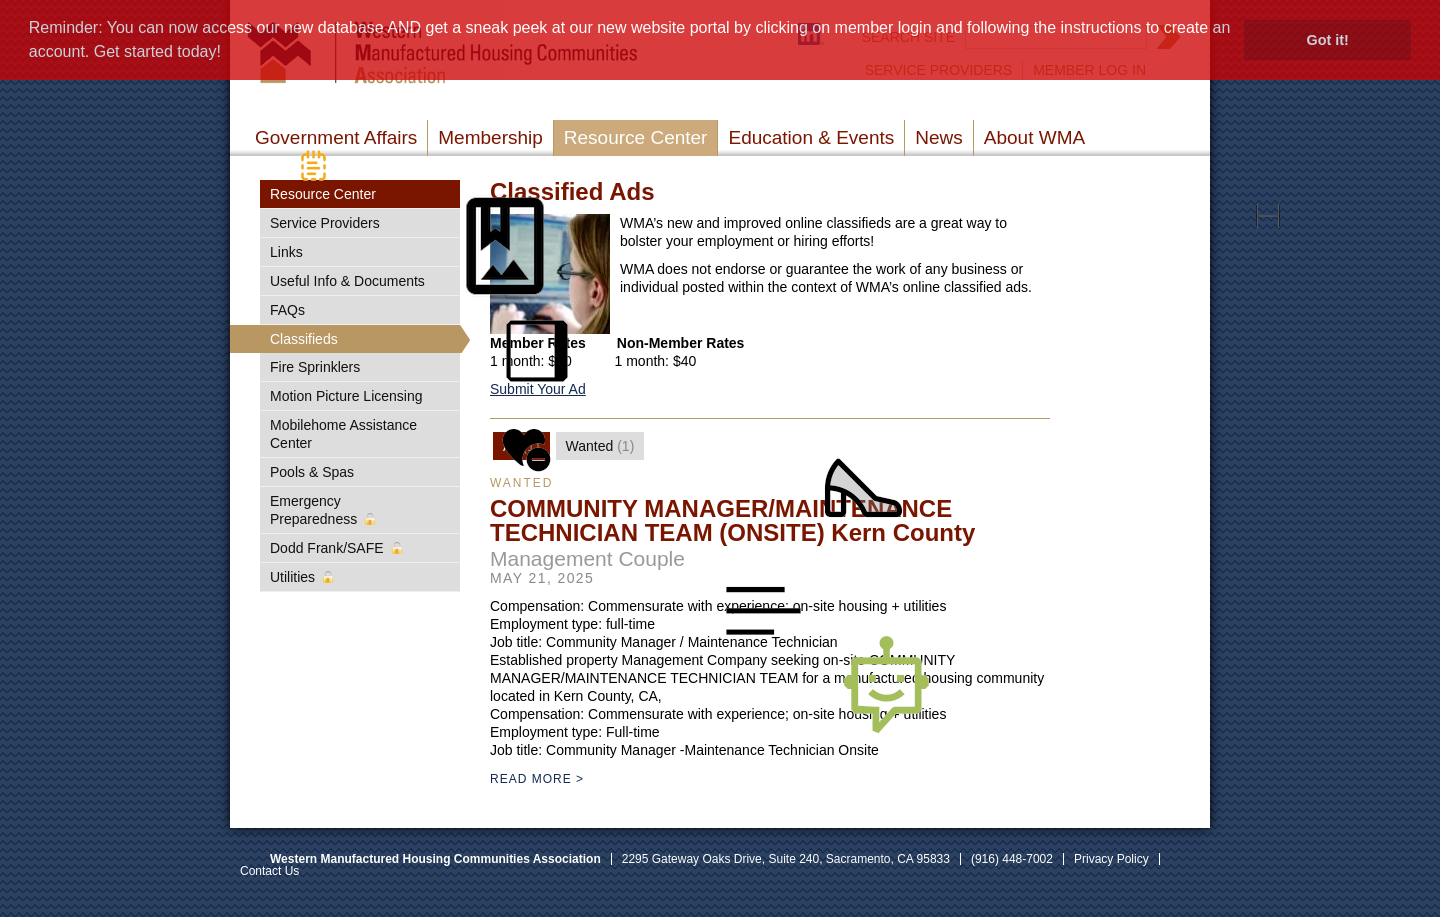  I want to click on draft or unsaved document, so click(313, 165).